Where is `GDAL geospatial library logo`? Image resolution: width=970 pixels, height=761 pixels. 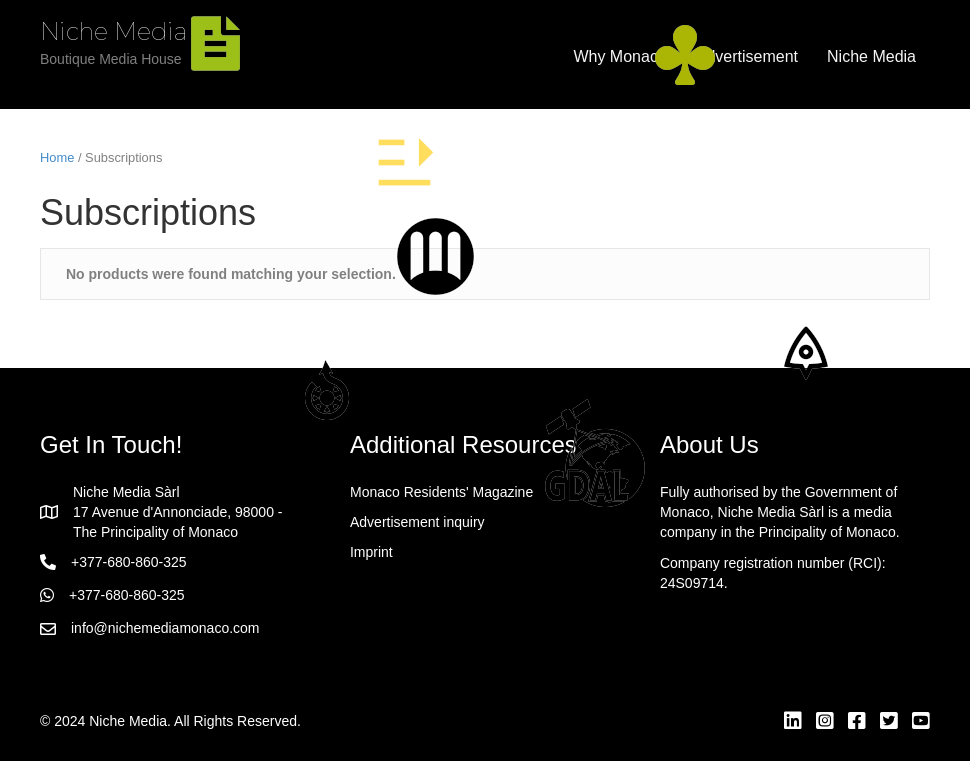
GDAL geospatial library logo is located at coordinates (595, 453).